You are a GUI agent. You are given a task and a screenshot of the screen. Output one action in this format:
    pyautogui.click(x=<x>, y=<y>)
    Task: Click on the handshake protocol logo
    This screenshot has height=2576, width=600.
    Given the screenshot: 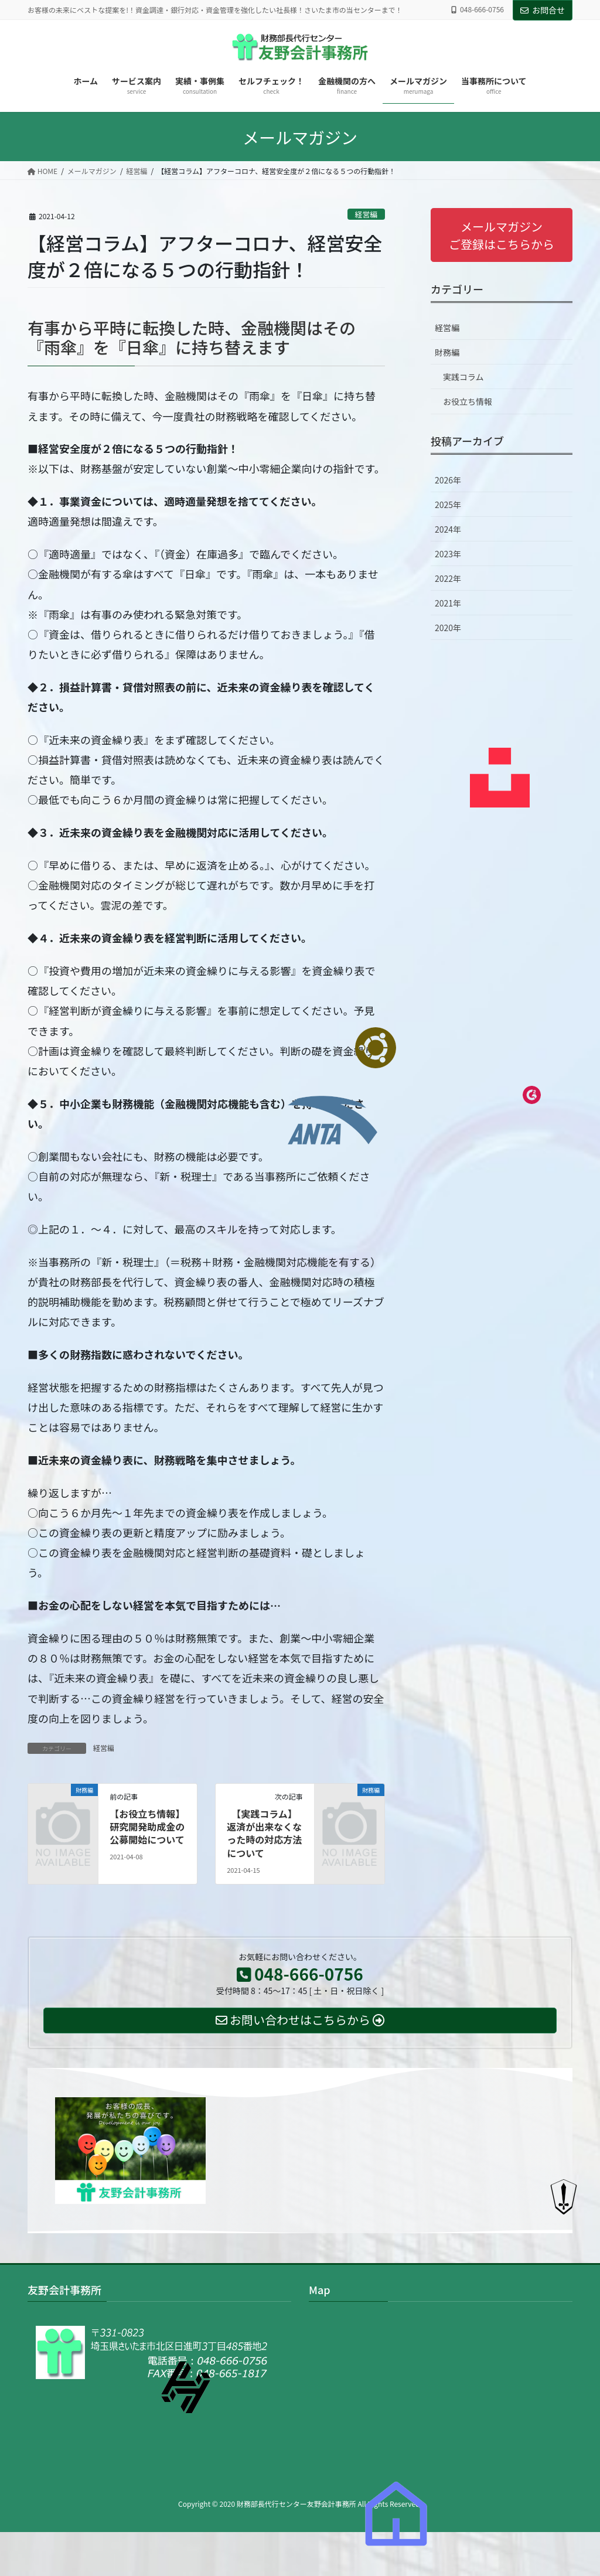 What is the action you would take?
    pyautogui.click(x=186, y=2387)
    